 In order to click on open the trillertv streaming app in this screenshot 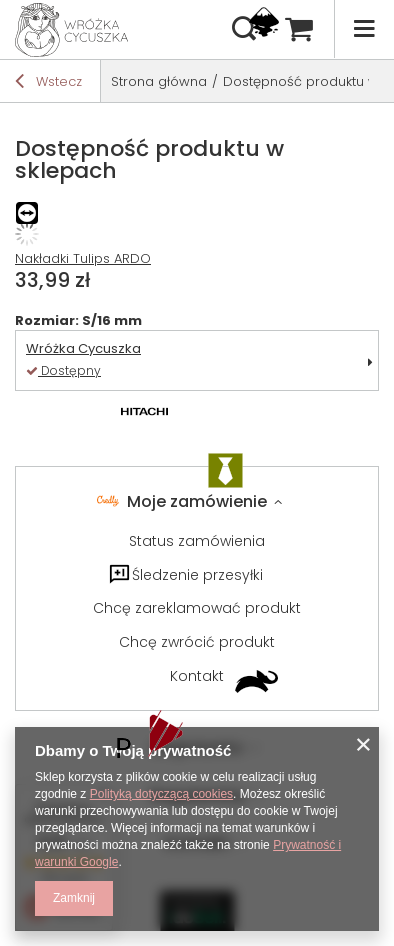, I will do `click(165, 733)`.